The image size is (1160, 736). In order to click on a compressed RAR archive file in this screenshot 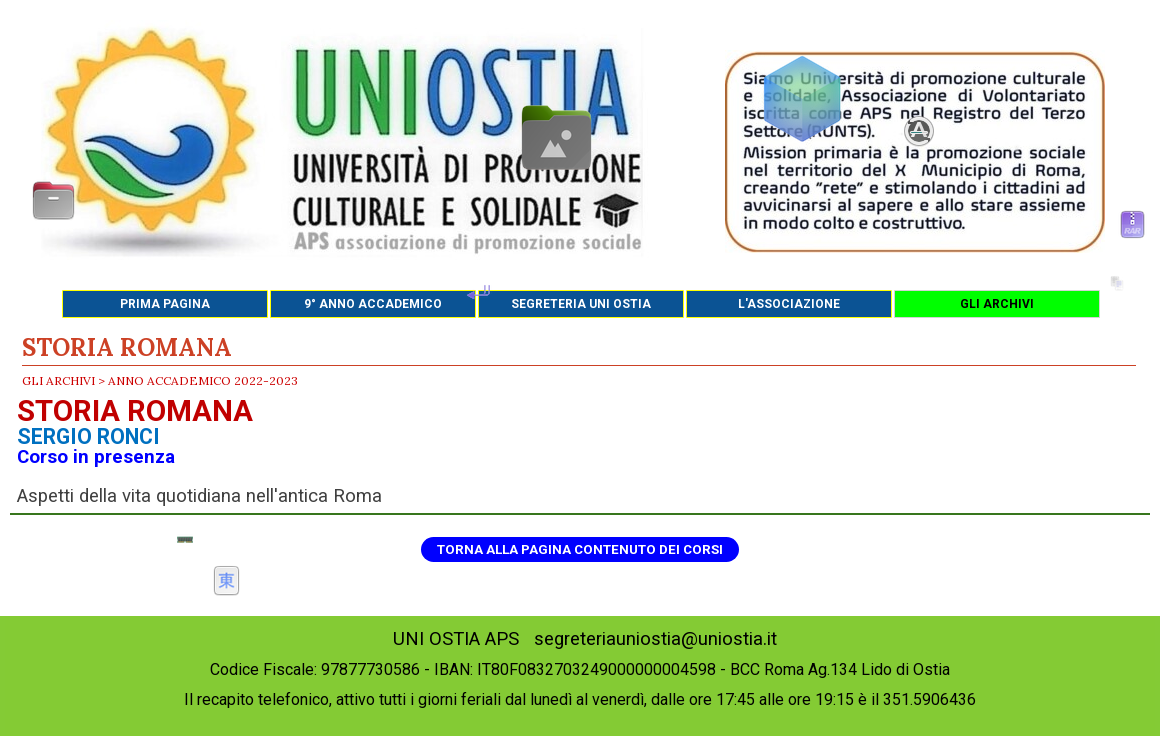, I will do `click(1132, 224)`.